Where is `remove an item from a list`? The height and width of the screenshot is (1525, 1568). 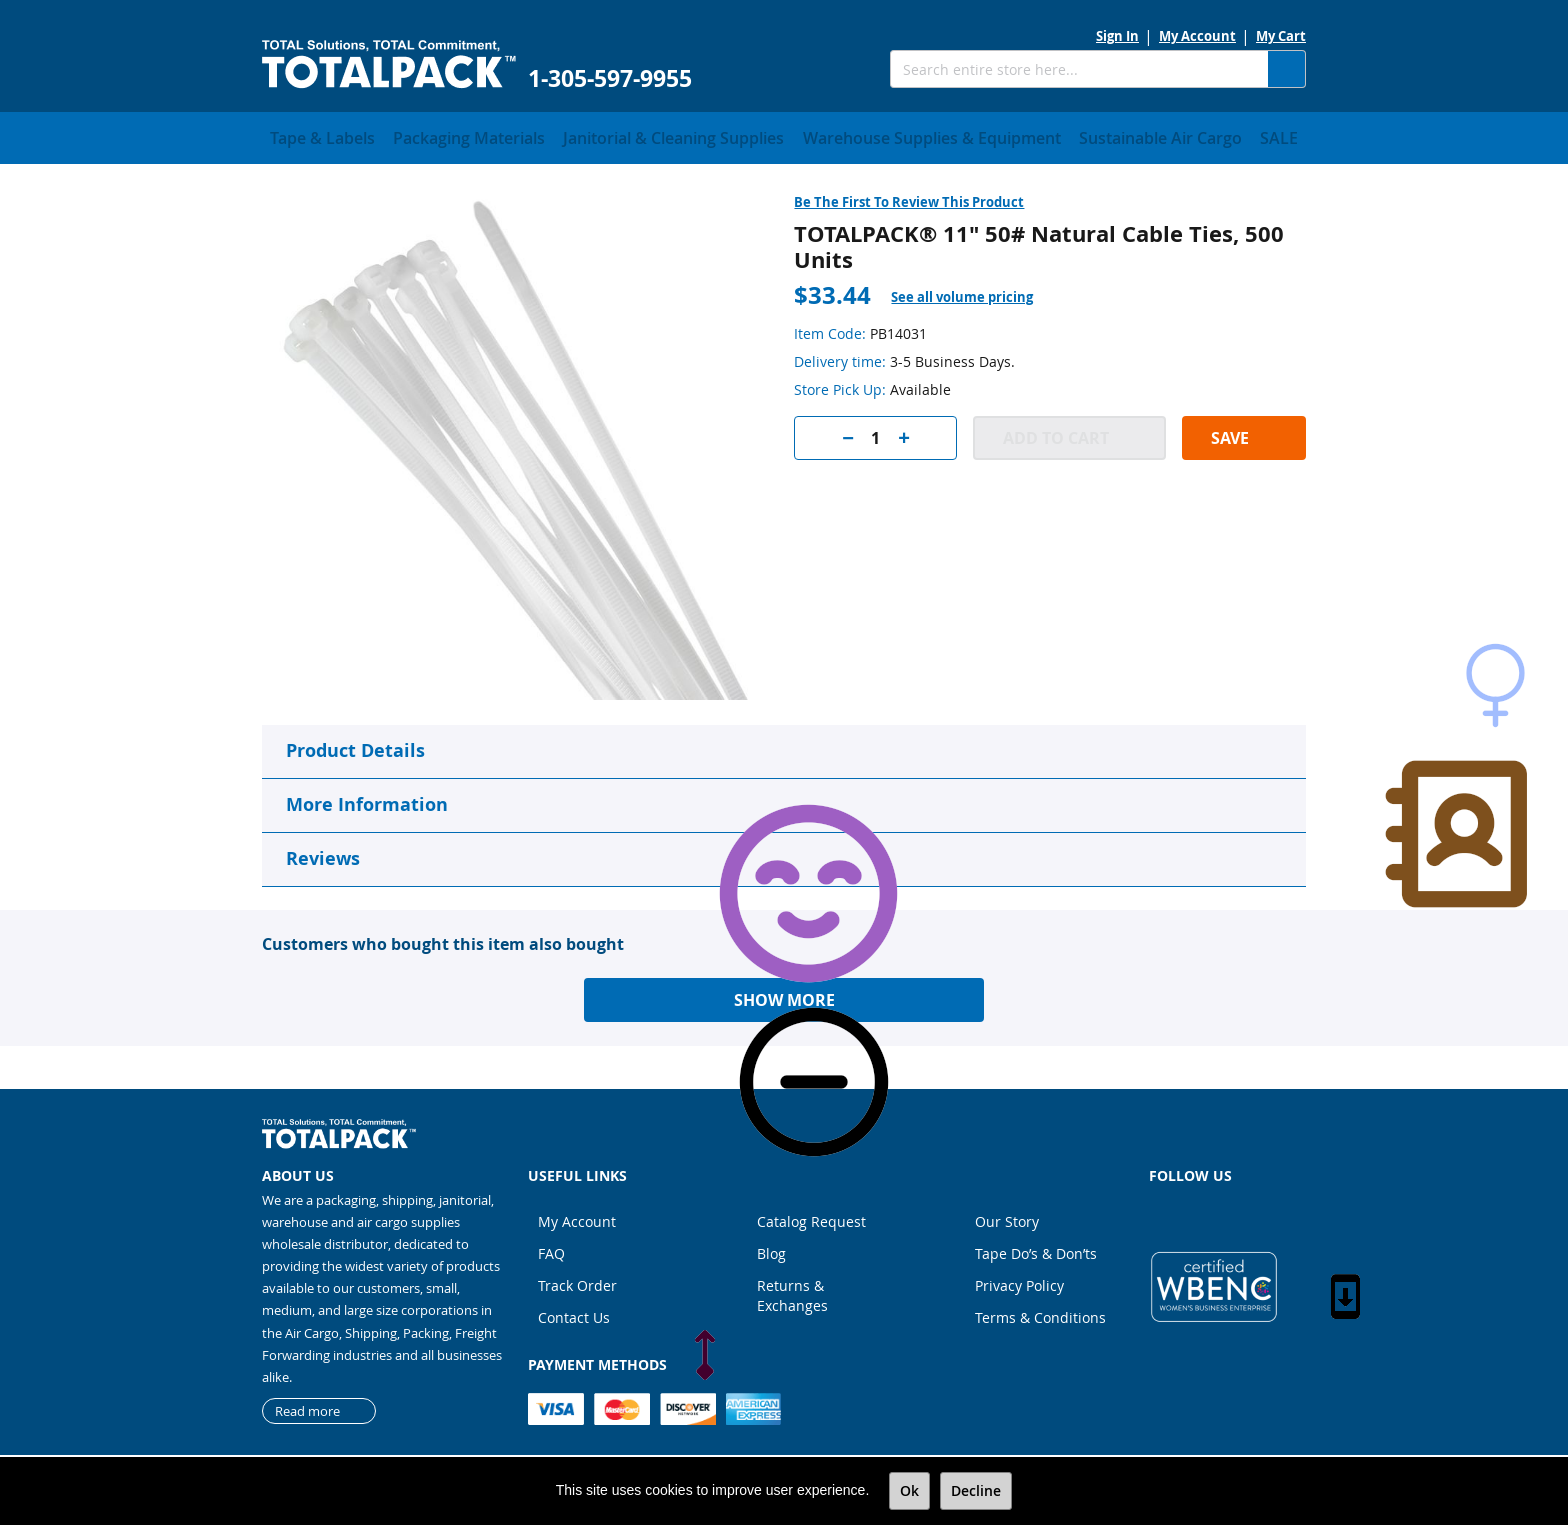 remove an item from a list is located at coordinates (814, 1082).